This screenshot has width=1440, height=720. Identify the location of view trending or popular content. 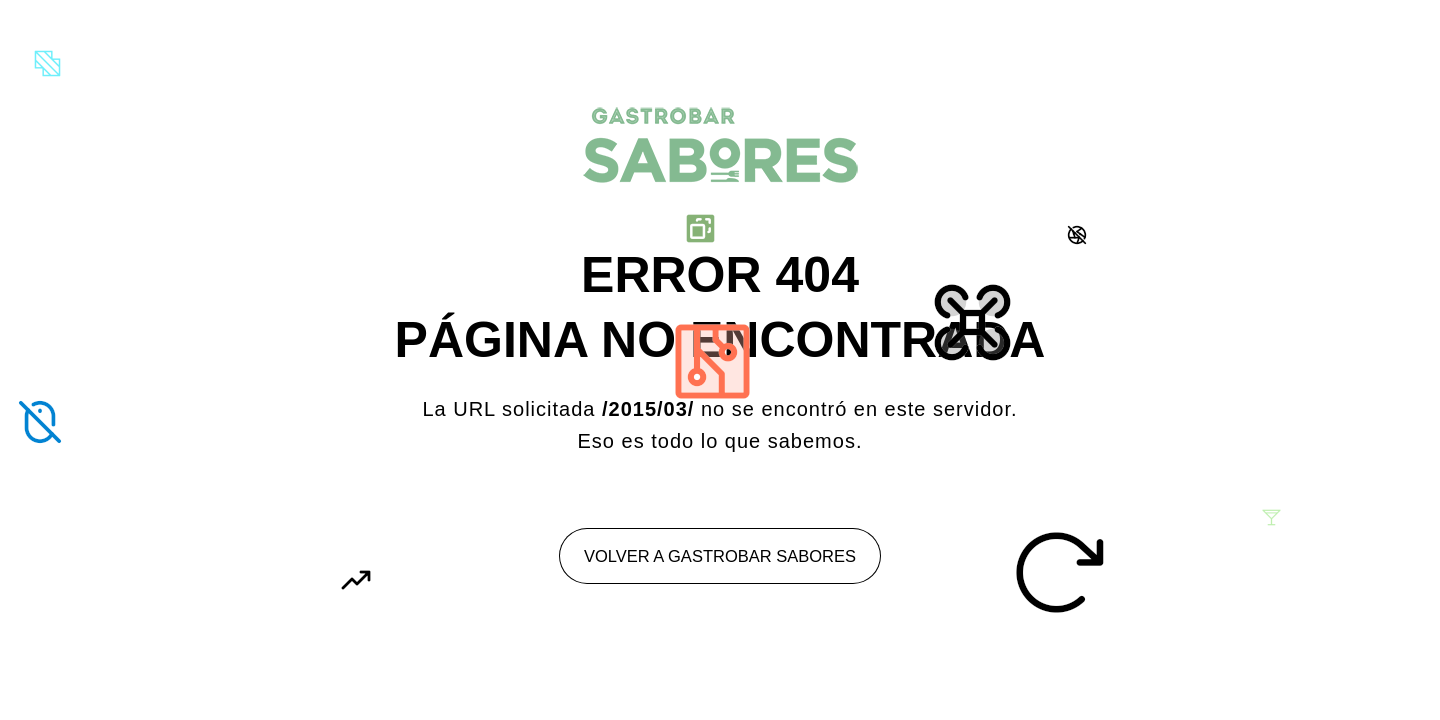
(356, 581).